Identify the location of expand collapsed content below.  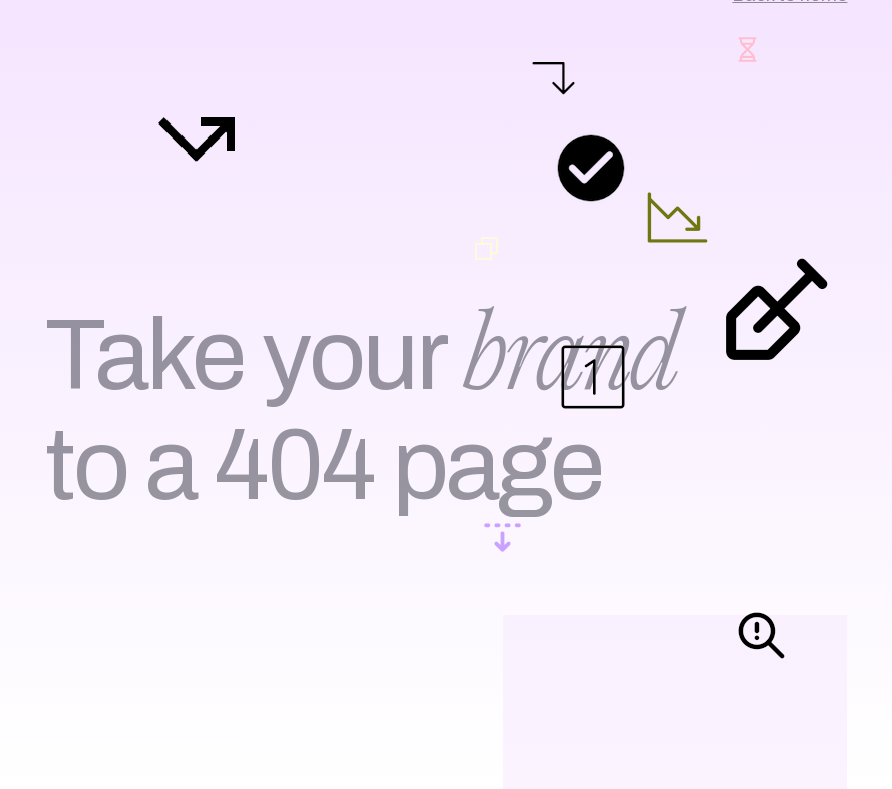
(502, 535).